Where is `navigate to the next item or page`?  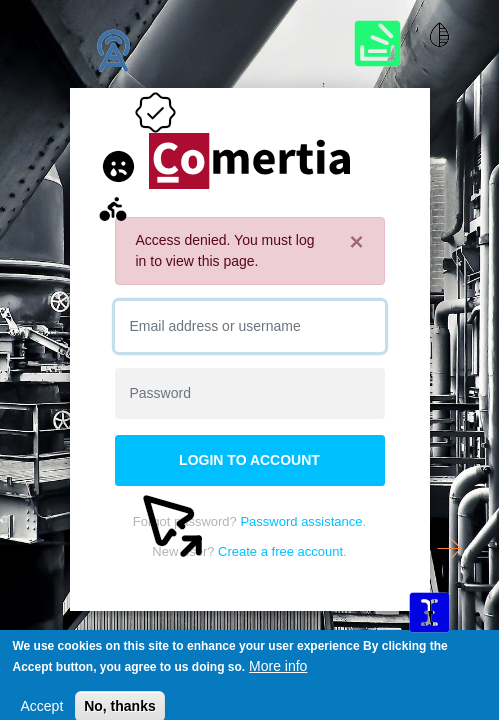
navigate to the next item or page is located at coordinates (449, 548).